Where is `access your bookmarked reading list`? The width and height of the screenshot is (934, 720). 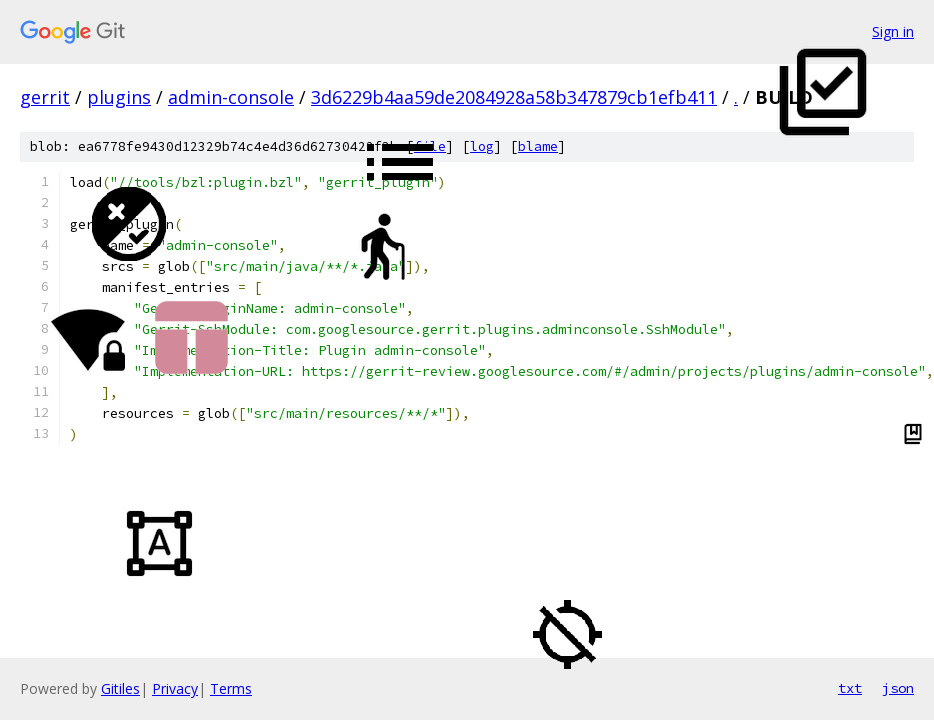 access your bookmarked reading list is located at coordinates (913, 434).